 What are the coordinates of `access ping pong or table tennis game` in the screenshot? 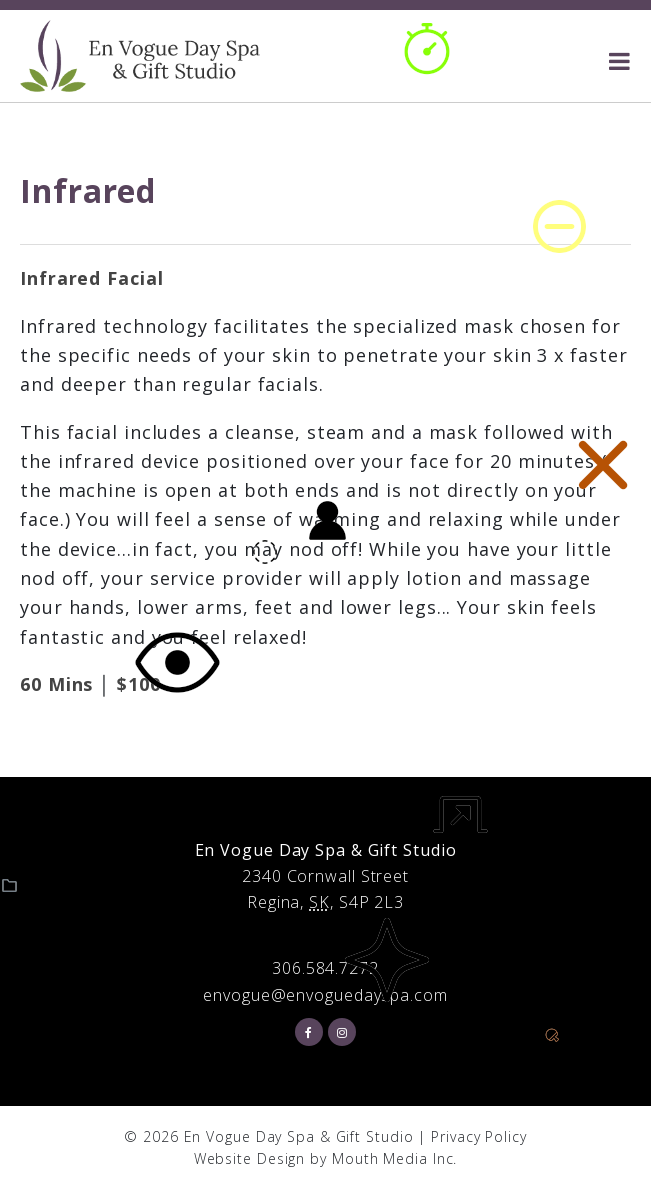 It's located at (552, 1035).